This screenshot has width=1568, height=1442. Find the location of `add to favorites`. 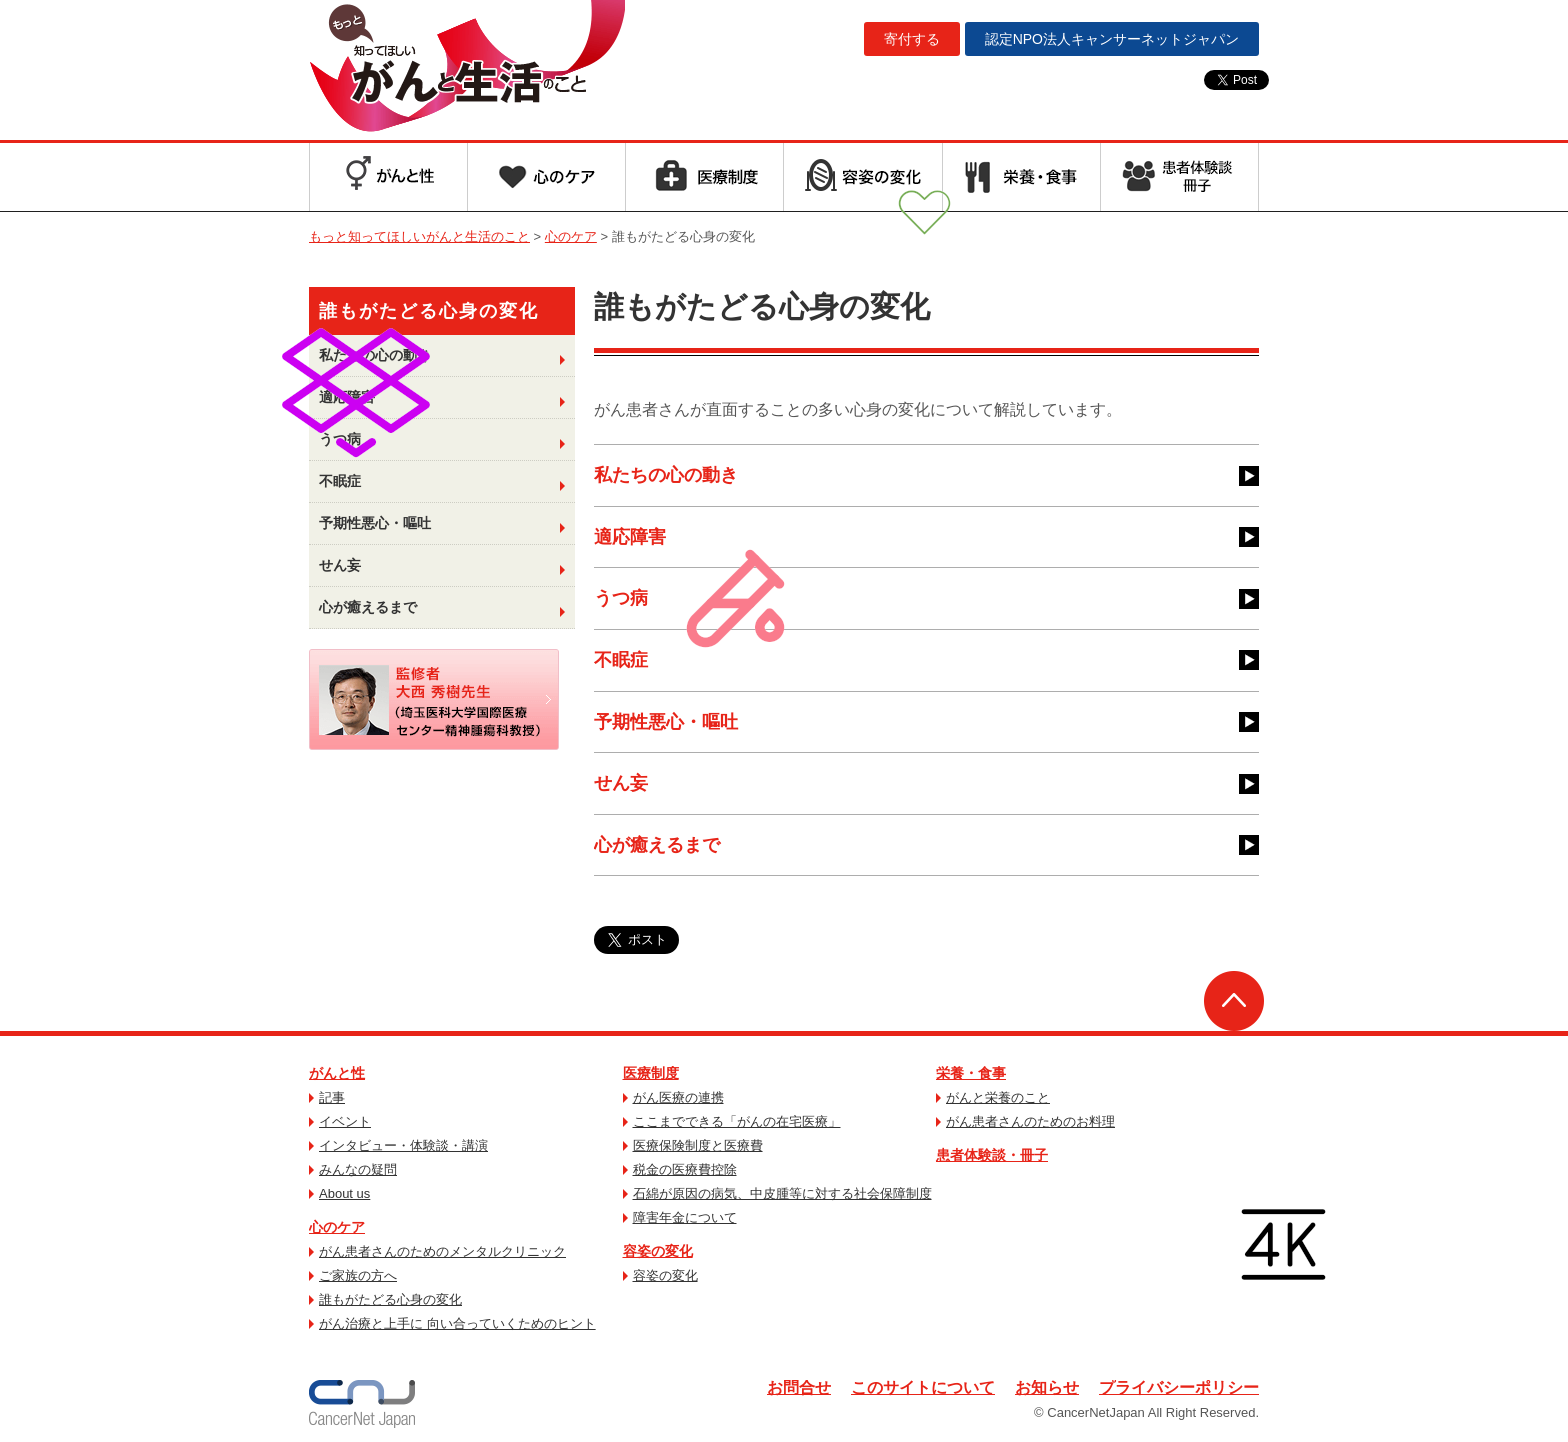

add to favorites is located at coordinates (924, 210).